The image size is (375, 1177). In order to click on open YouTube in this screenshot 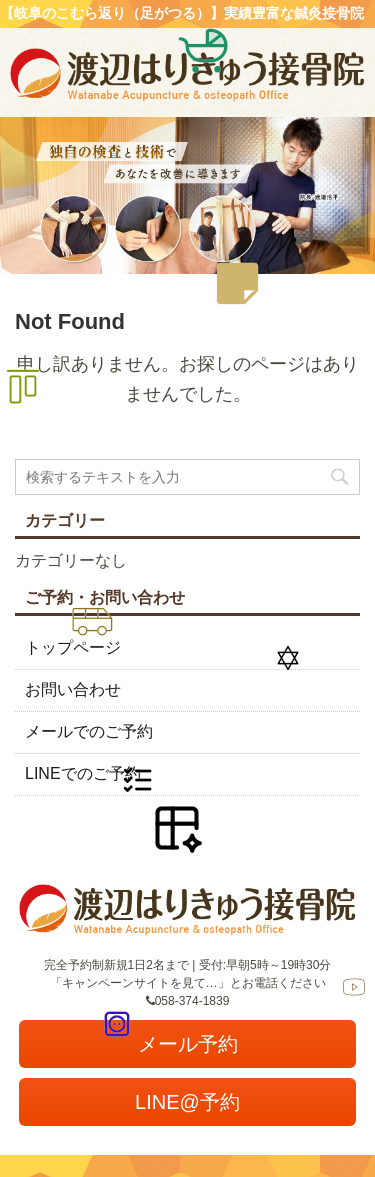, I will do `click(354, 987)`.